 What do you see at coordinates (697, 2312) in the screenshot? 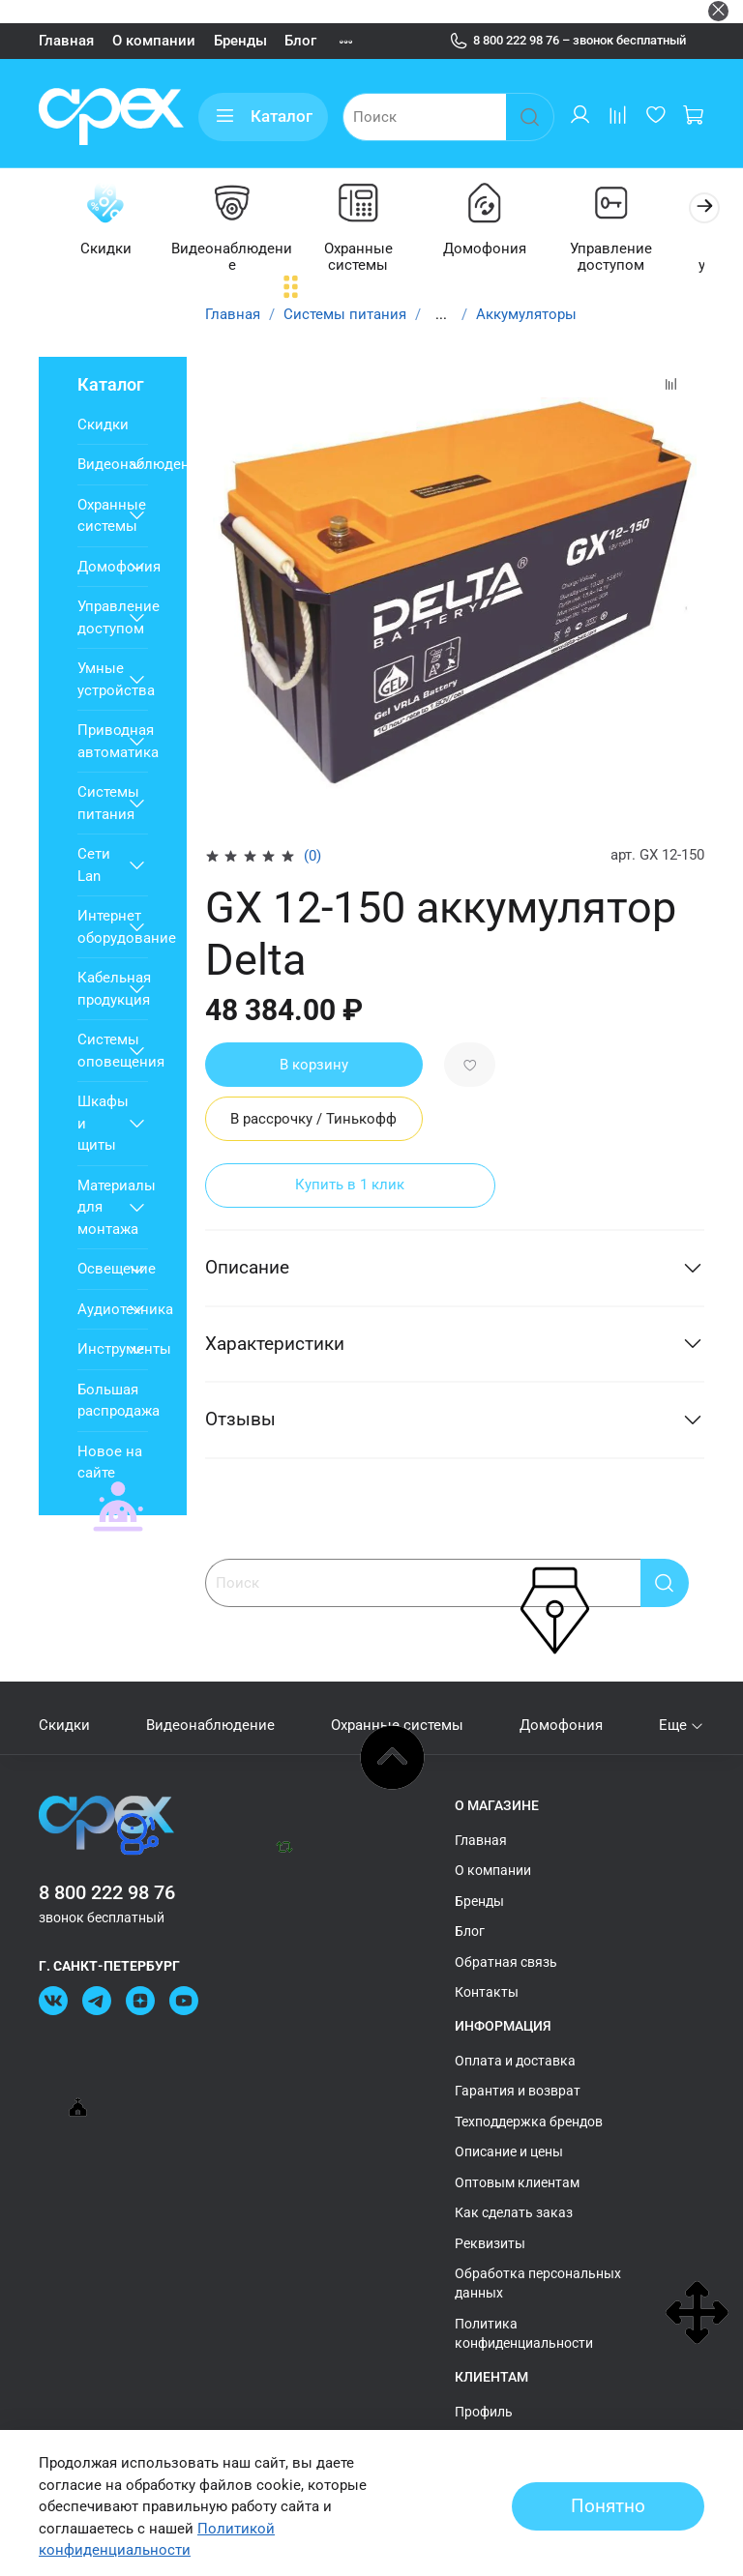
I see `move or reposition an element` at bounding box center [697, 2312].